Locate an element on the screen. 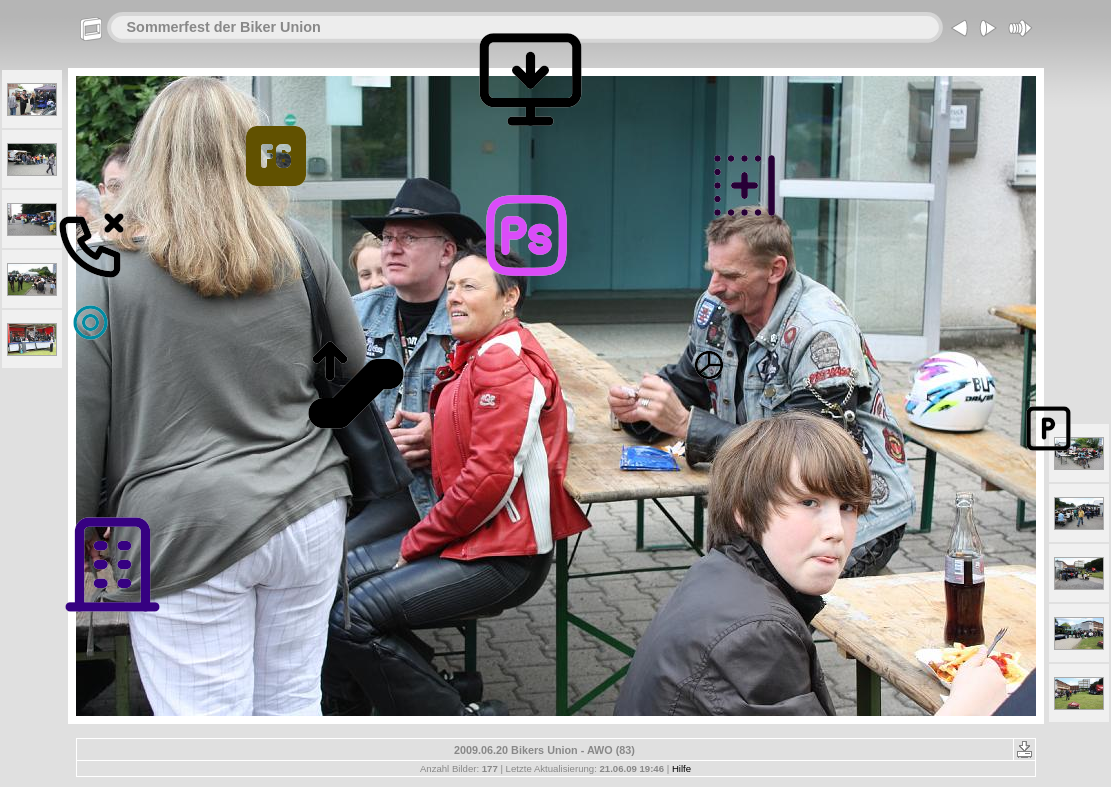  escalator going up is located at coordinates (356, 385).